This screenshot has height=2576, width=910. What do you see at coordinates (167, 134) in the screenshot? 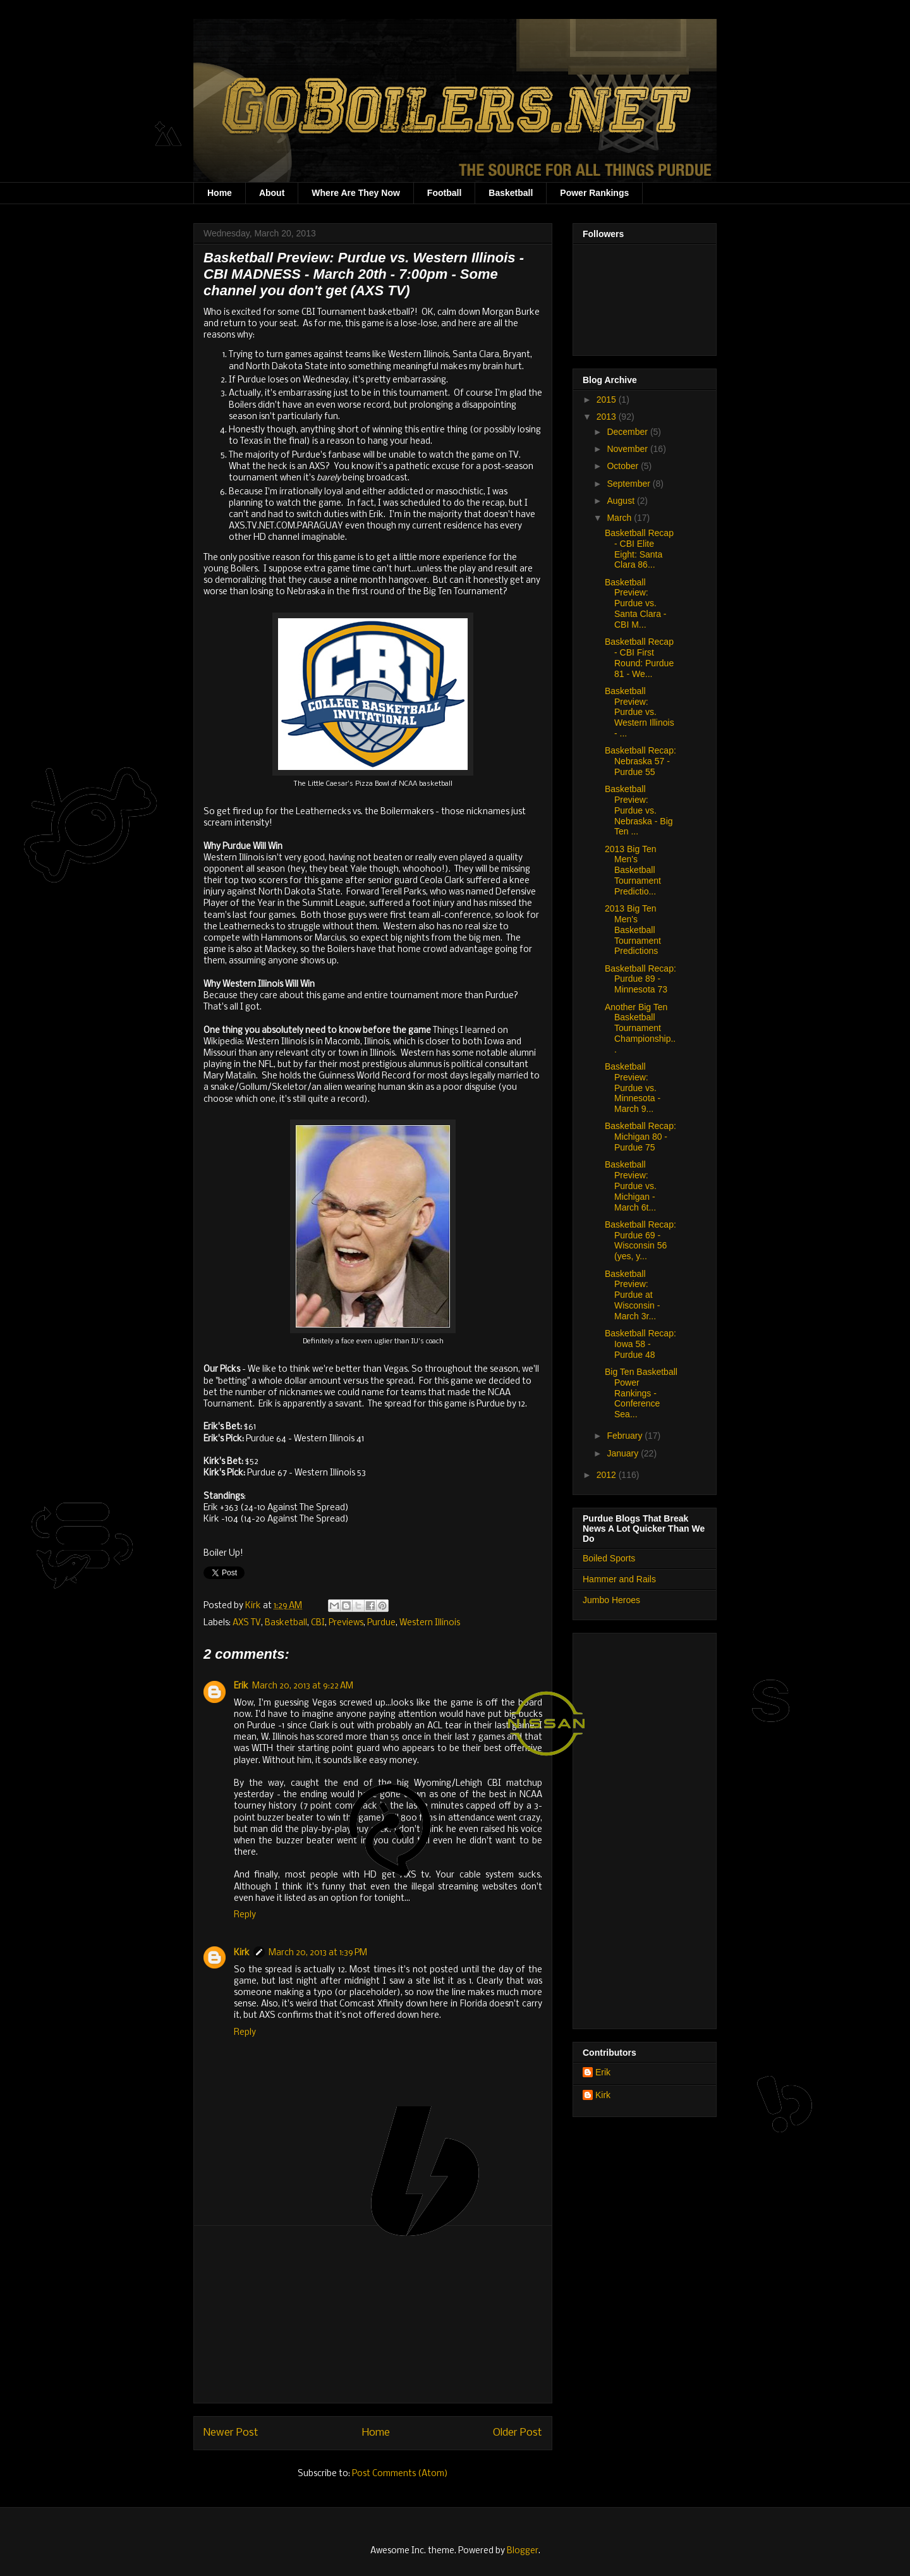
I see `generate AI-enhanced landscape images` at bounding box center [167, 134].